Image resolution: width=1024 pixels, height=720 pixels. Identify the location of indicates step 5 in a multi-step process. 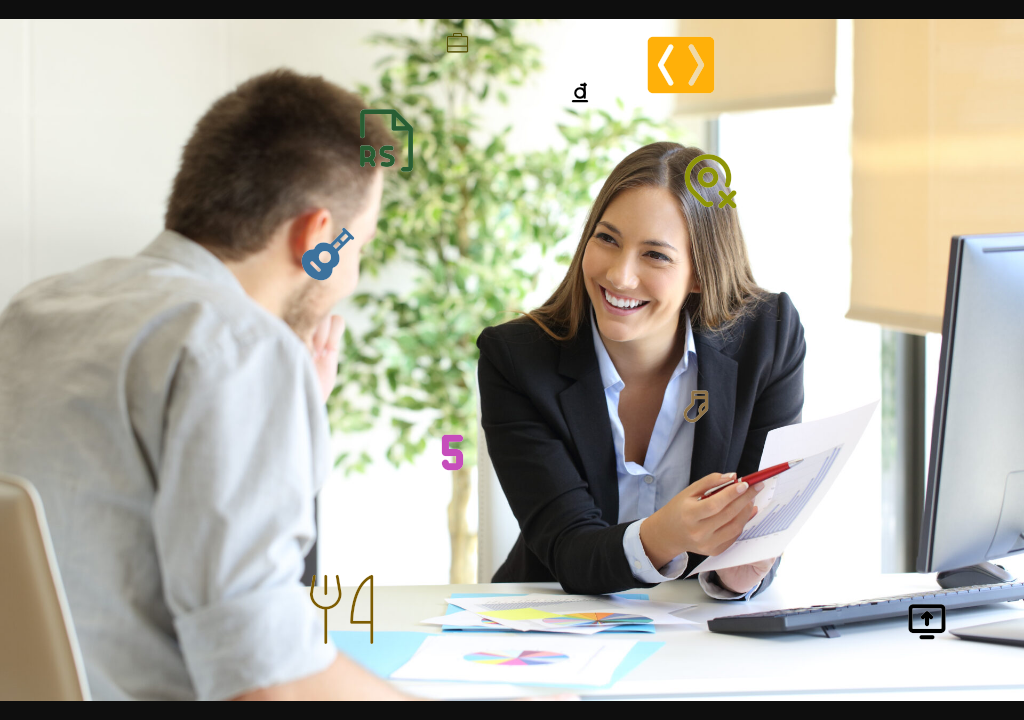
(452, 452).